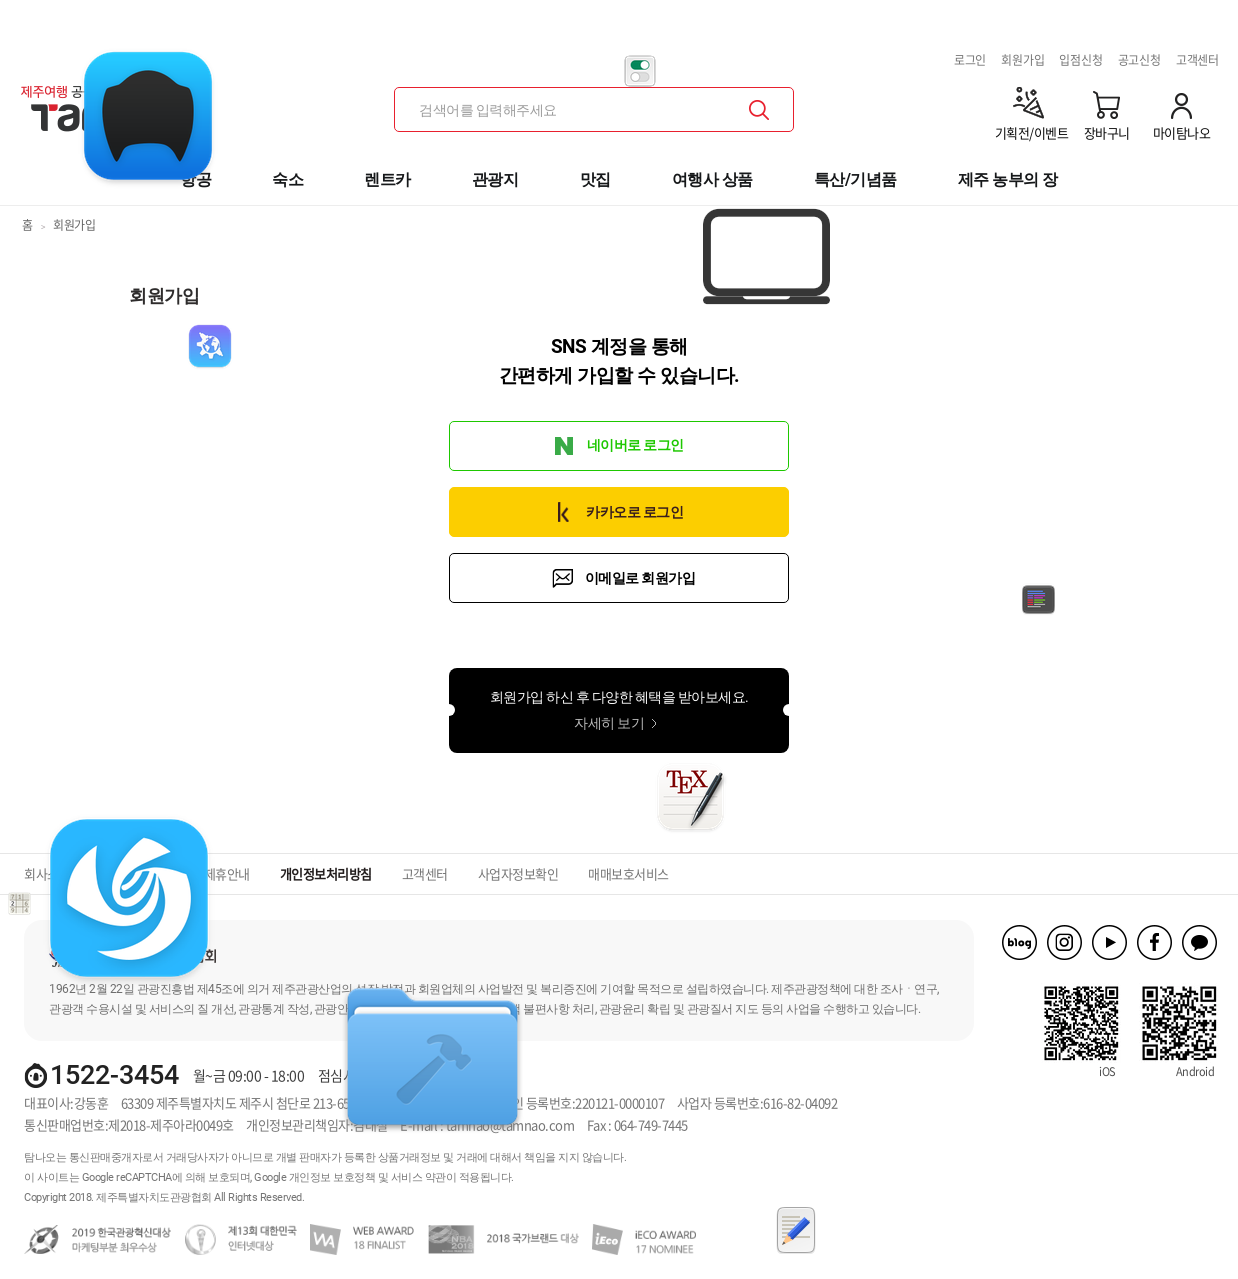 Image resolution: width=1238 pixels, height=1279 pixels. Describe the element at coordinates (766, 256) in the screenshot. I see `indicates laptop or portable computer device` at that location.